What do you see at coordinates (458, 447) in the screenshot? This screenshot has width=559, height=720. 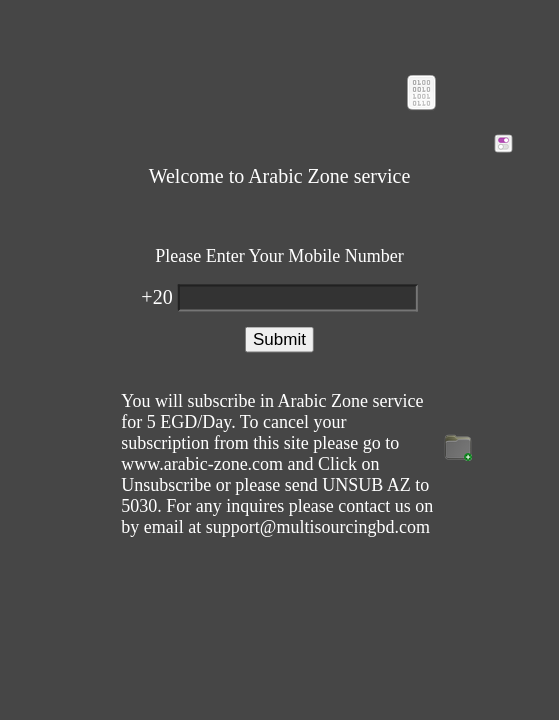 I see `create a new folder` at bounding box center [458, 447].